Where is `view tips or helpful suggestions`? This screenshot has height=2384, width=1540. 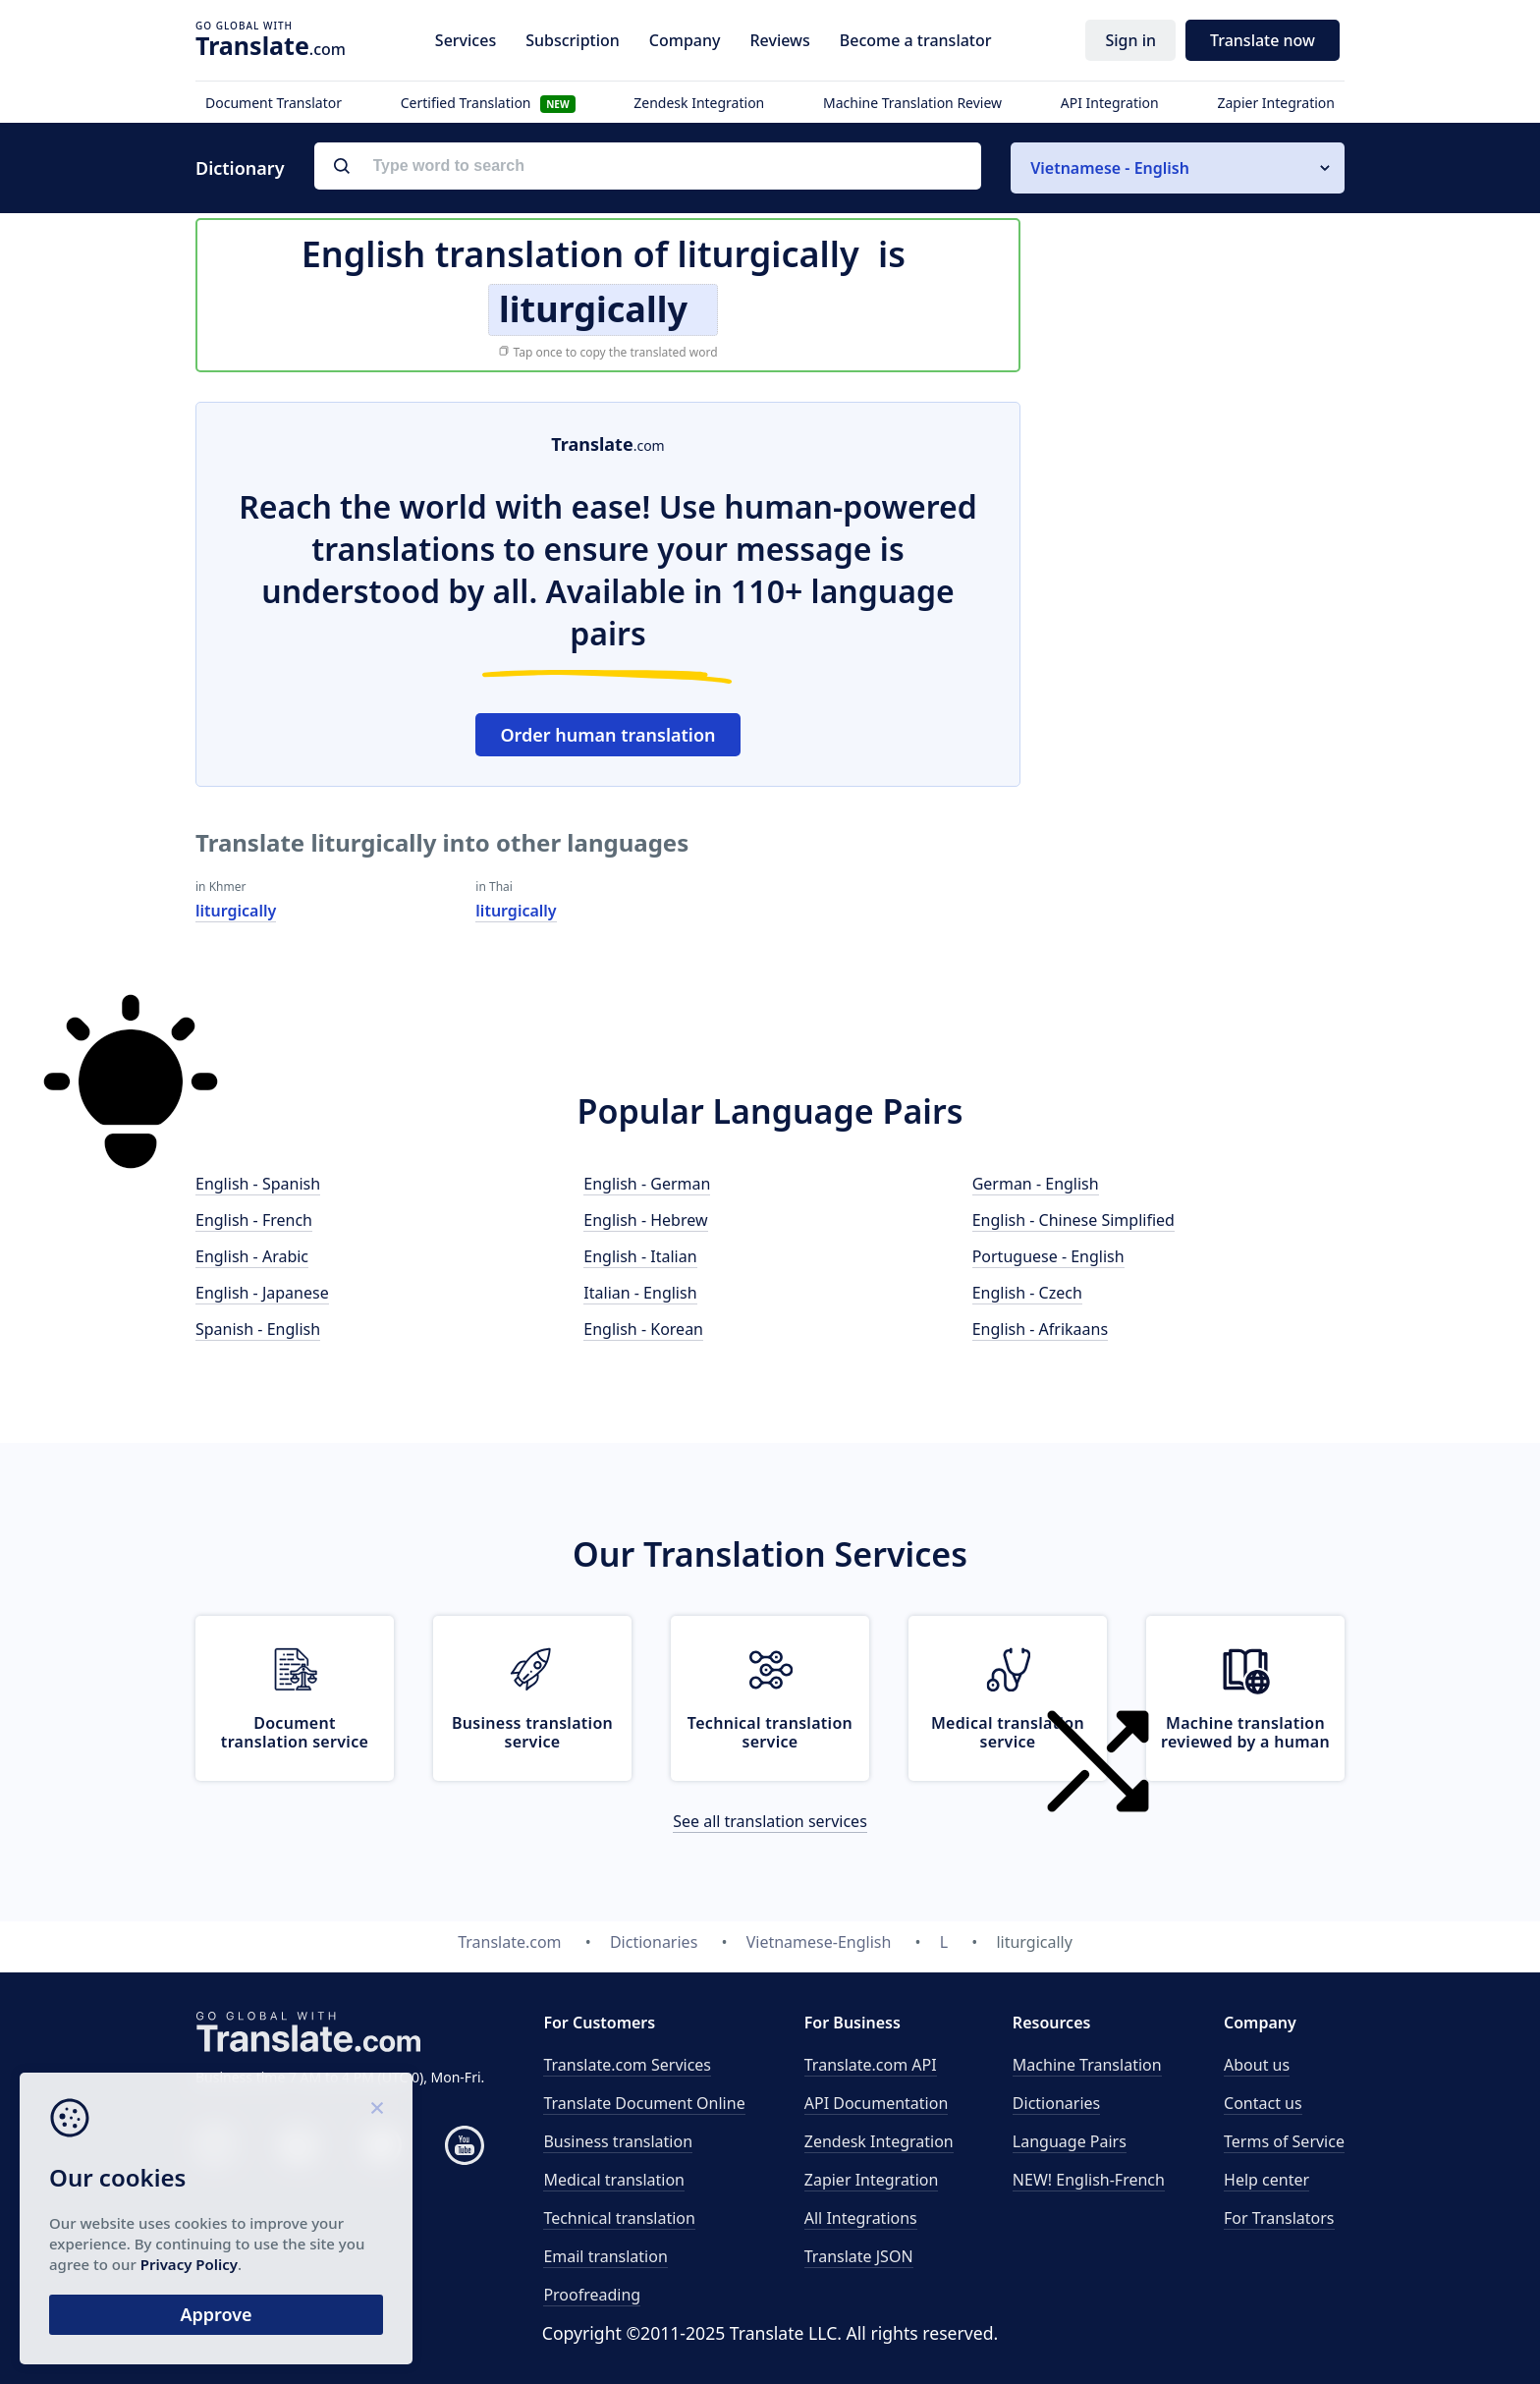 view tips or helpful suggestions is located at coordinates (131, 1081).